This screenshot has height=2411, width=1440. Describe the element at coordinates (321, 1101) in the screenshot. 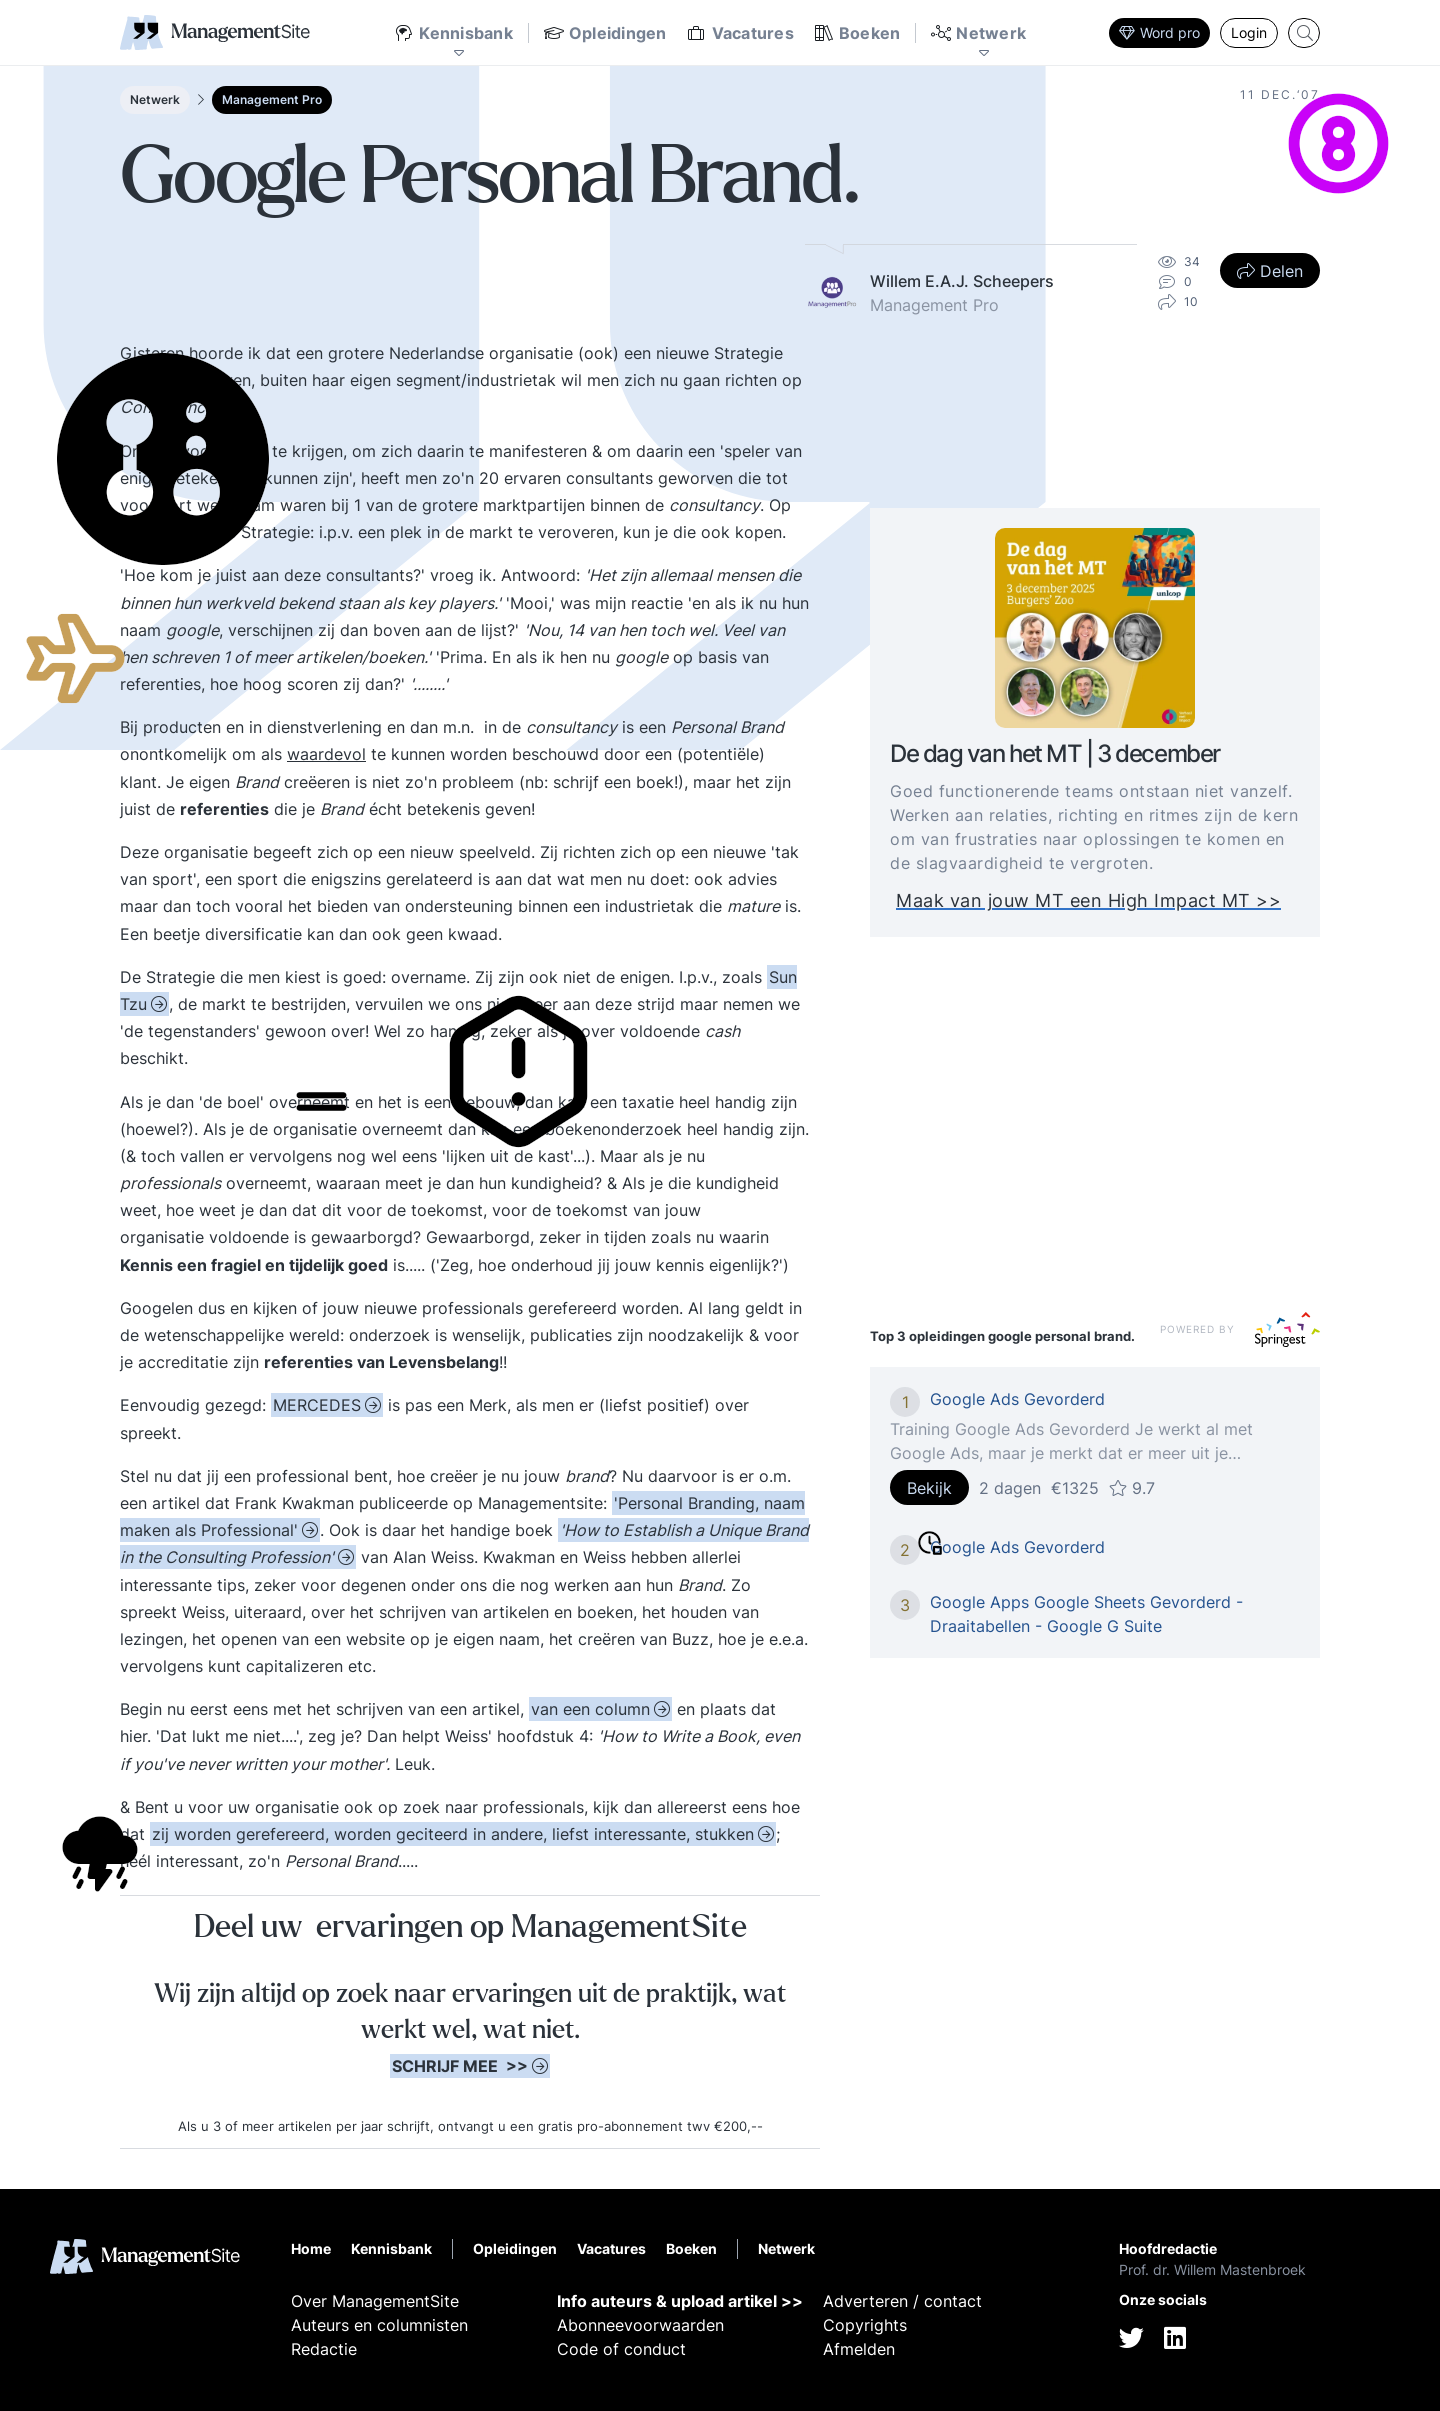

I see `indicates equality or balance between values` at that location.